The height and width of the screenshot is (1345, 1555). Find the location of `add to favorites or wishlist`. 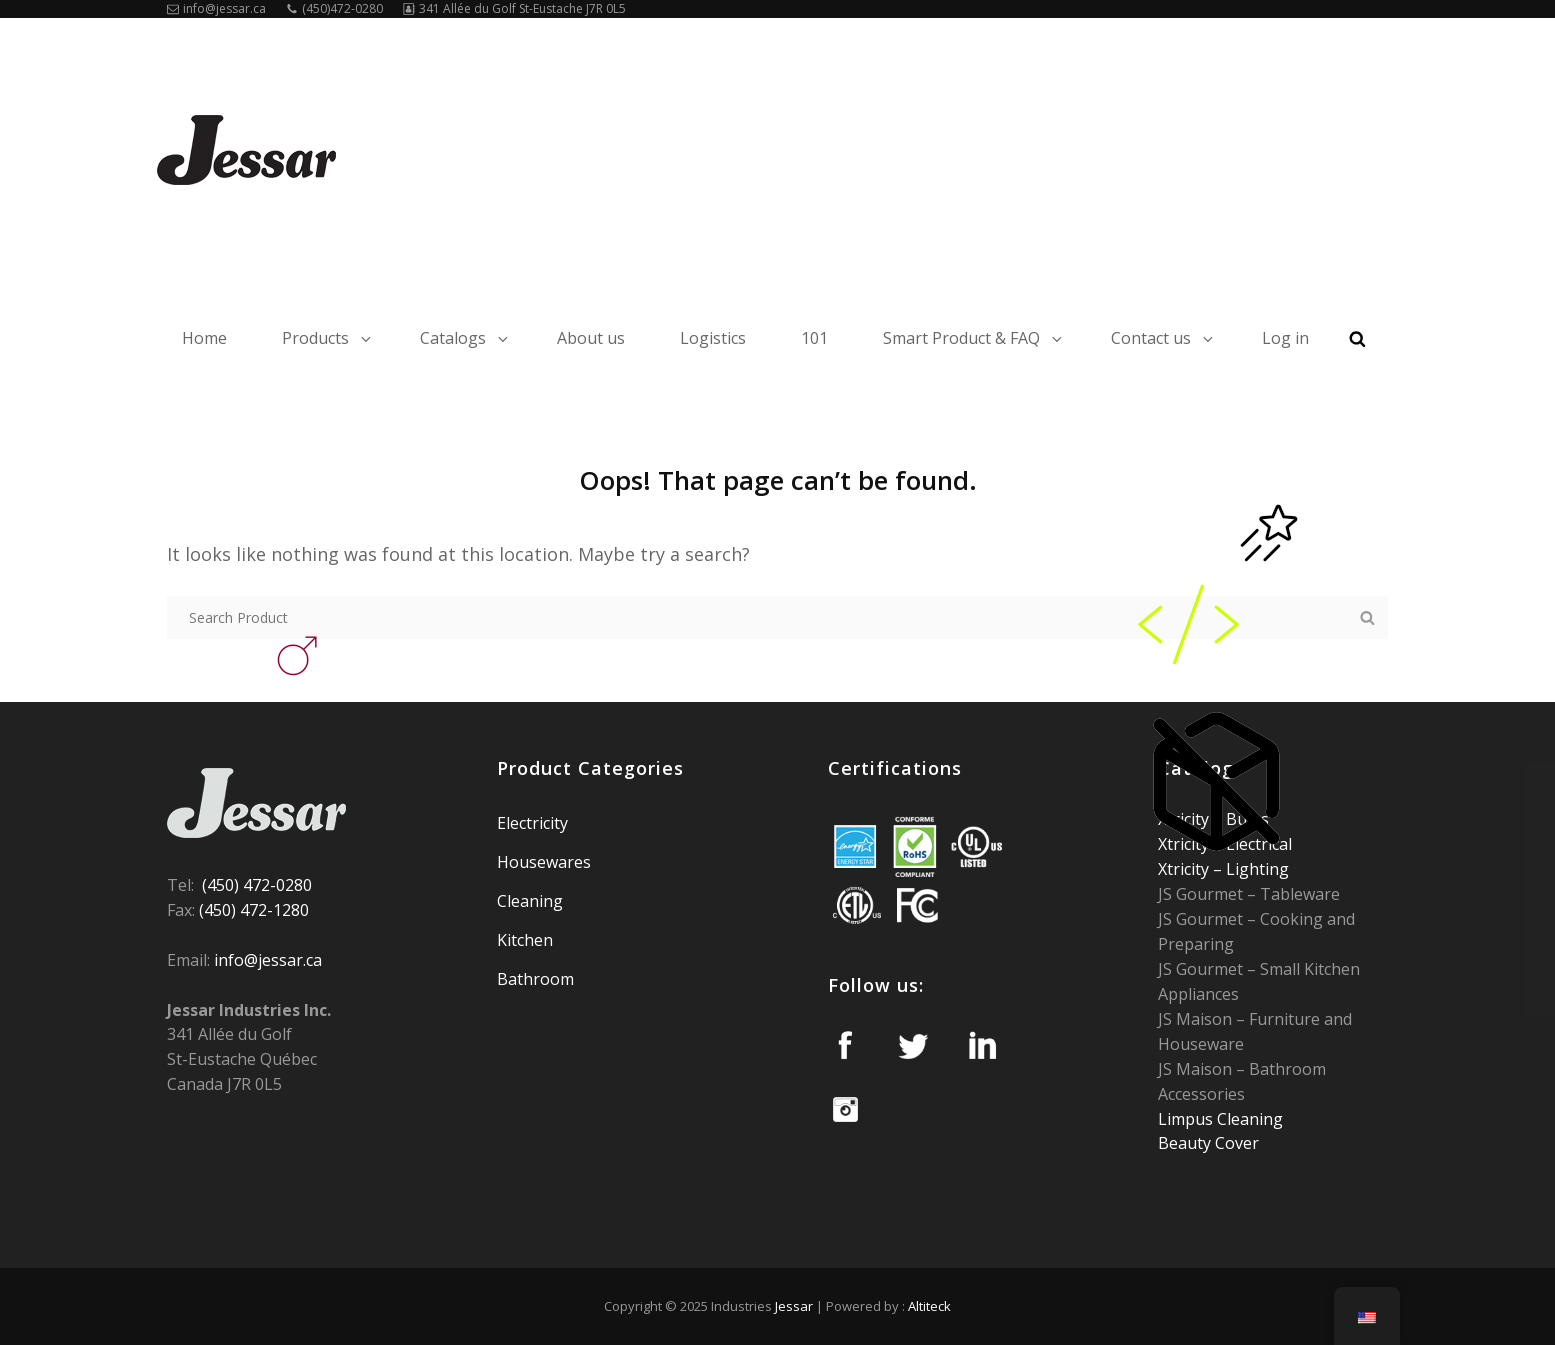

add to favorites or wishlist is located at coordinates (1269, 533).